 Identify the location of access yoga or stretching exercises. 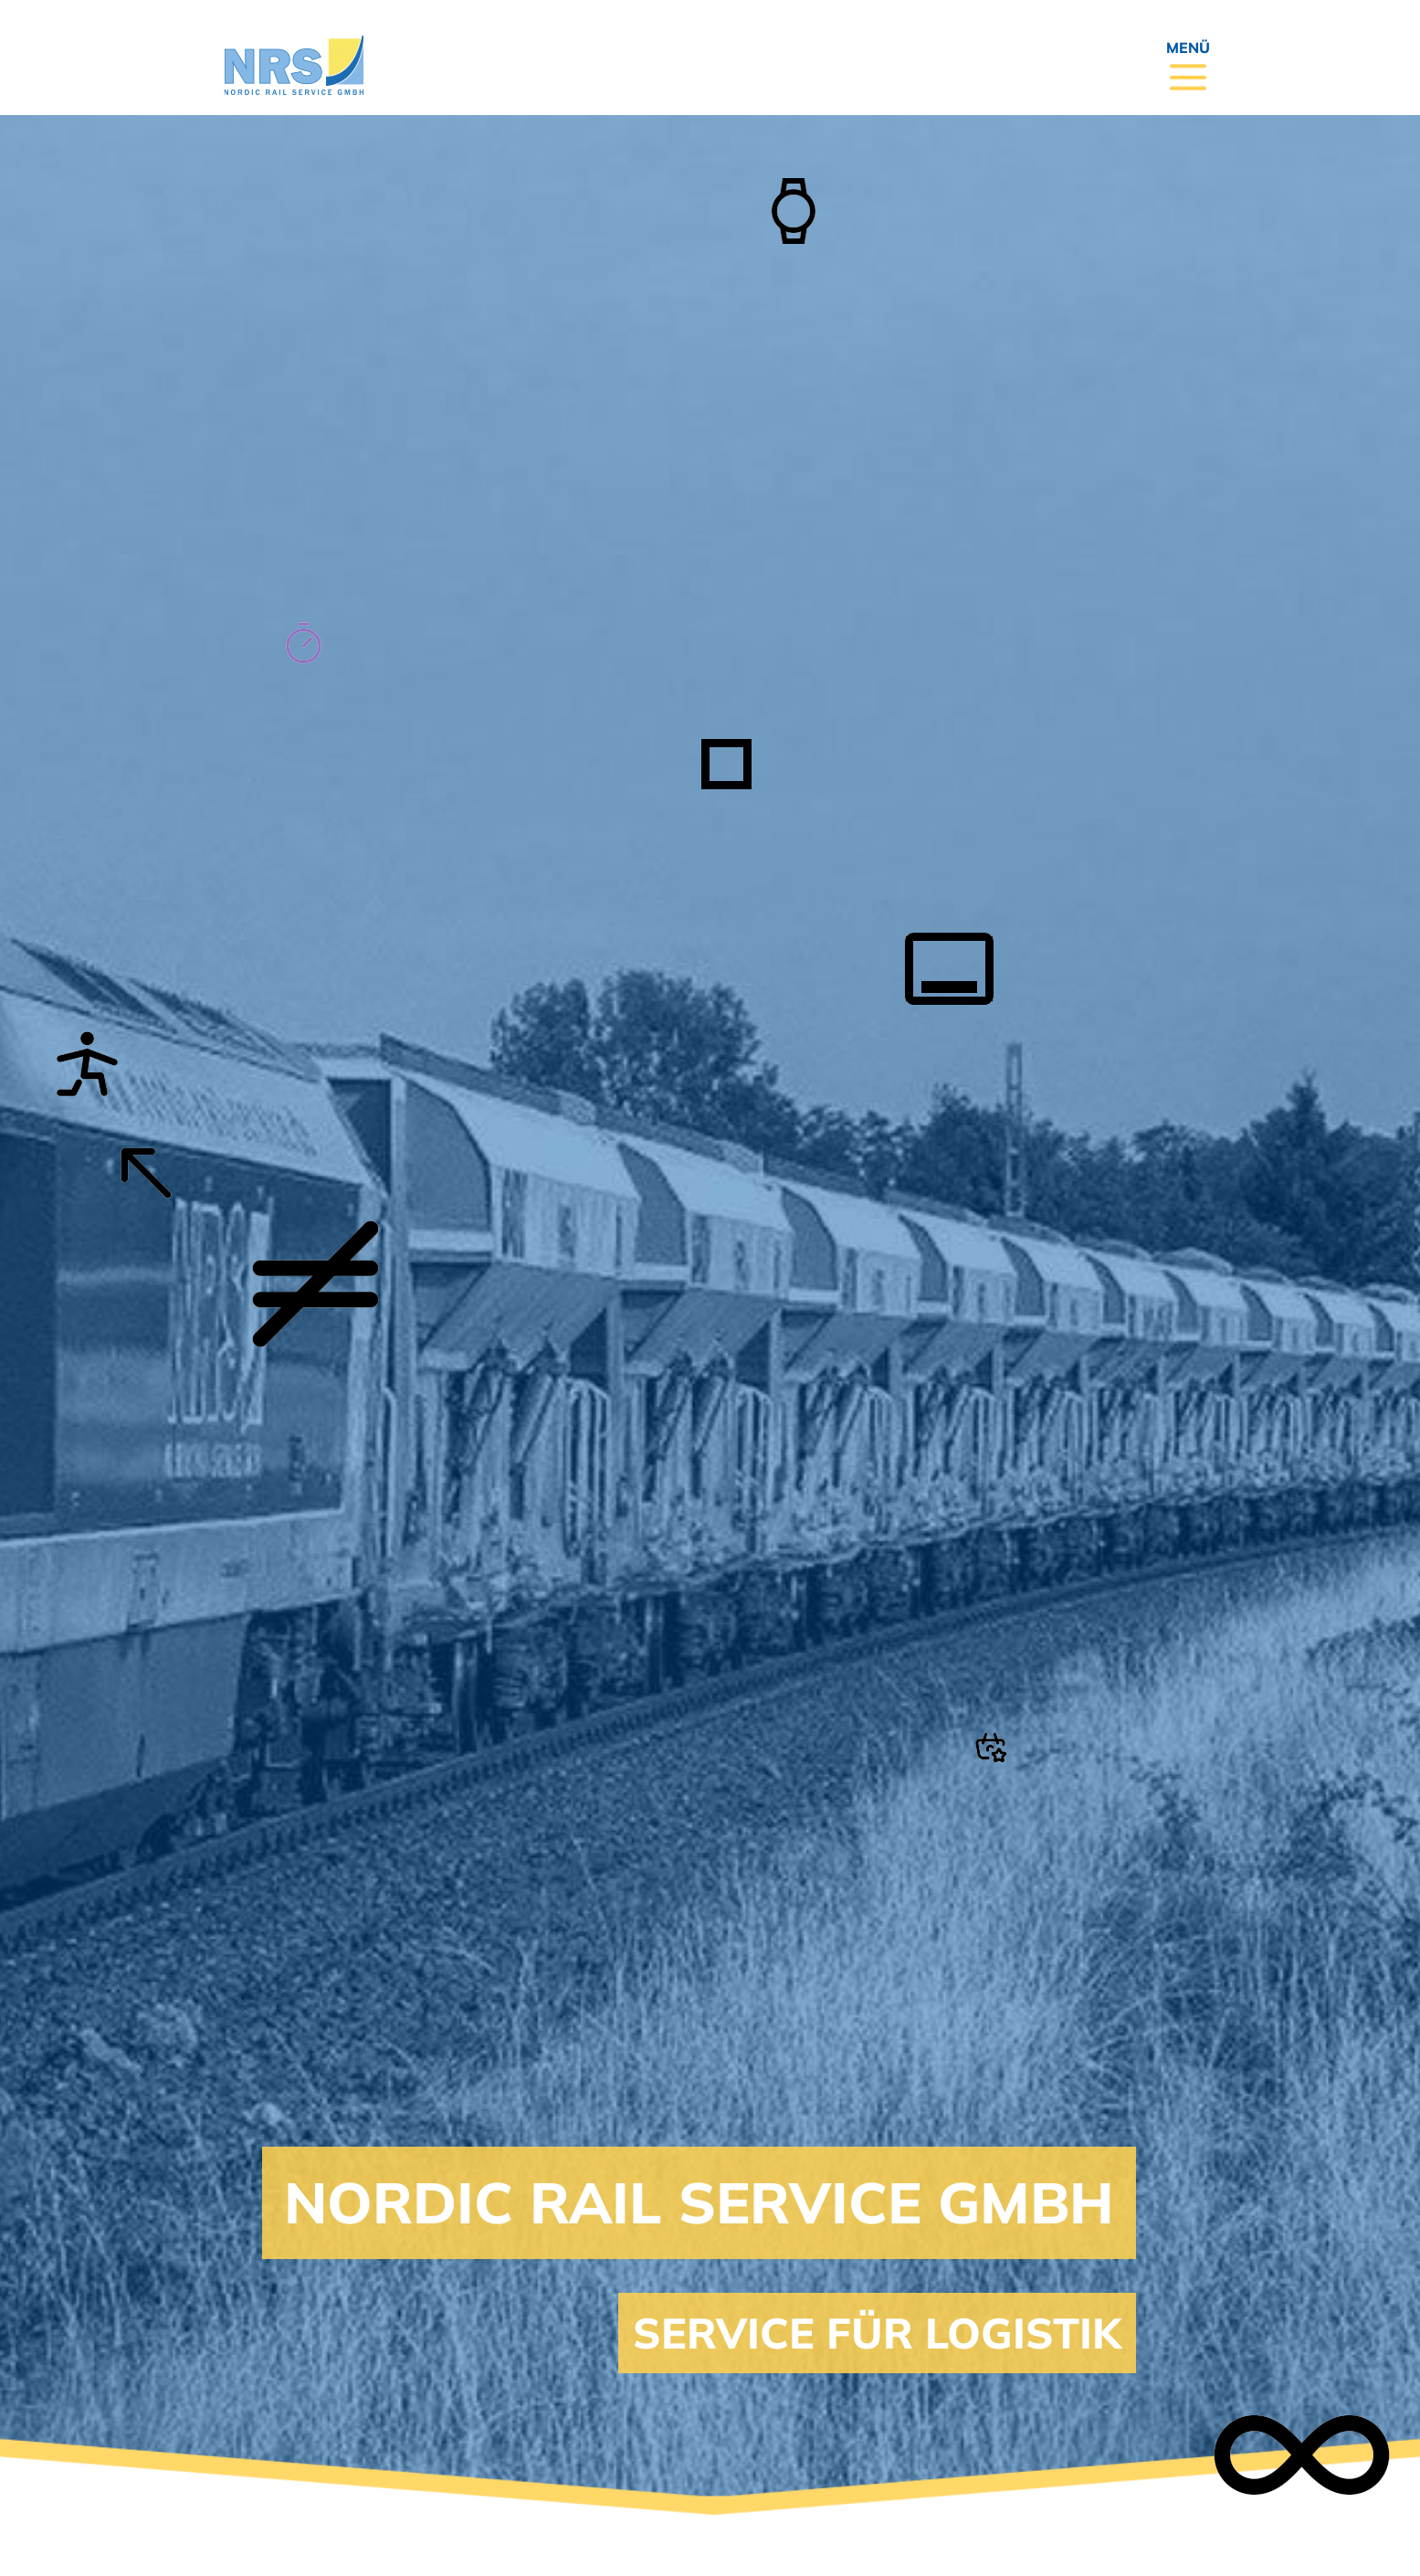
(87, 1065).